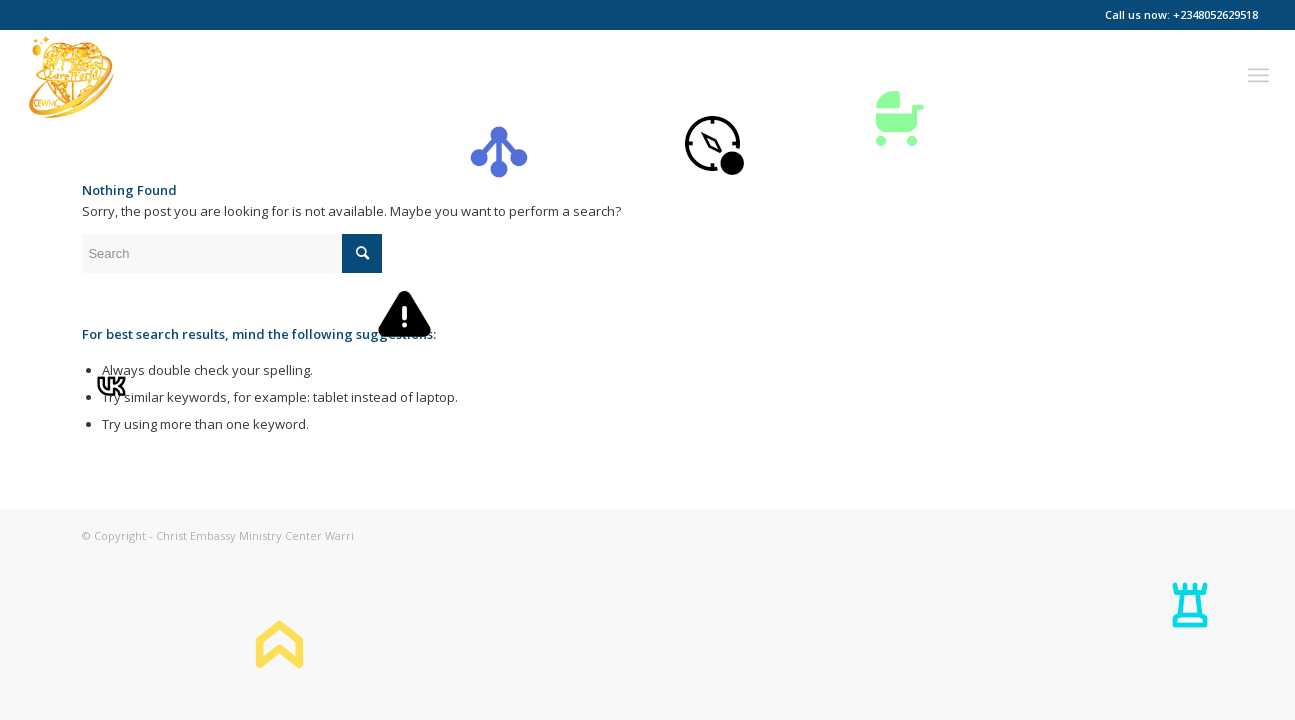  I want to click on open VK social network, so click(111, 385).